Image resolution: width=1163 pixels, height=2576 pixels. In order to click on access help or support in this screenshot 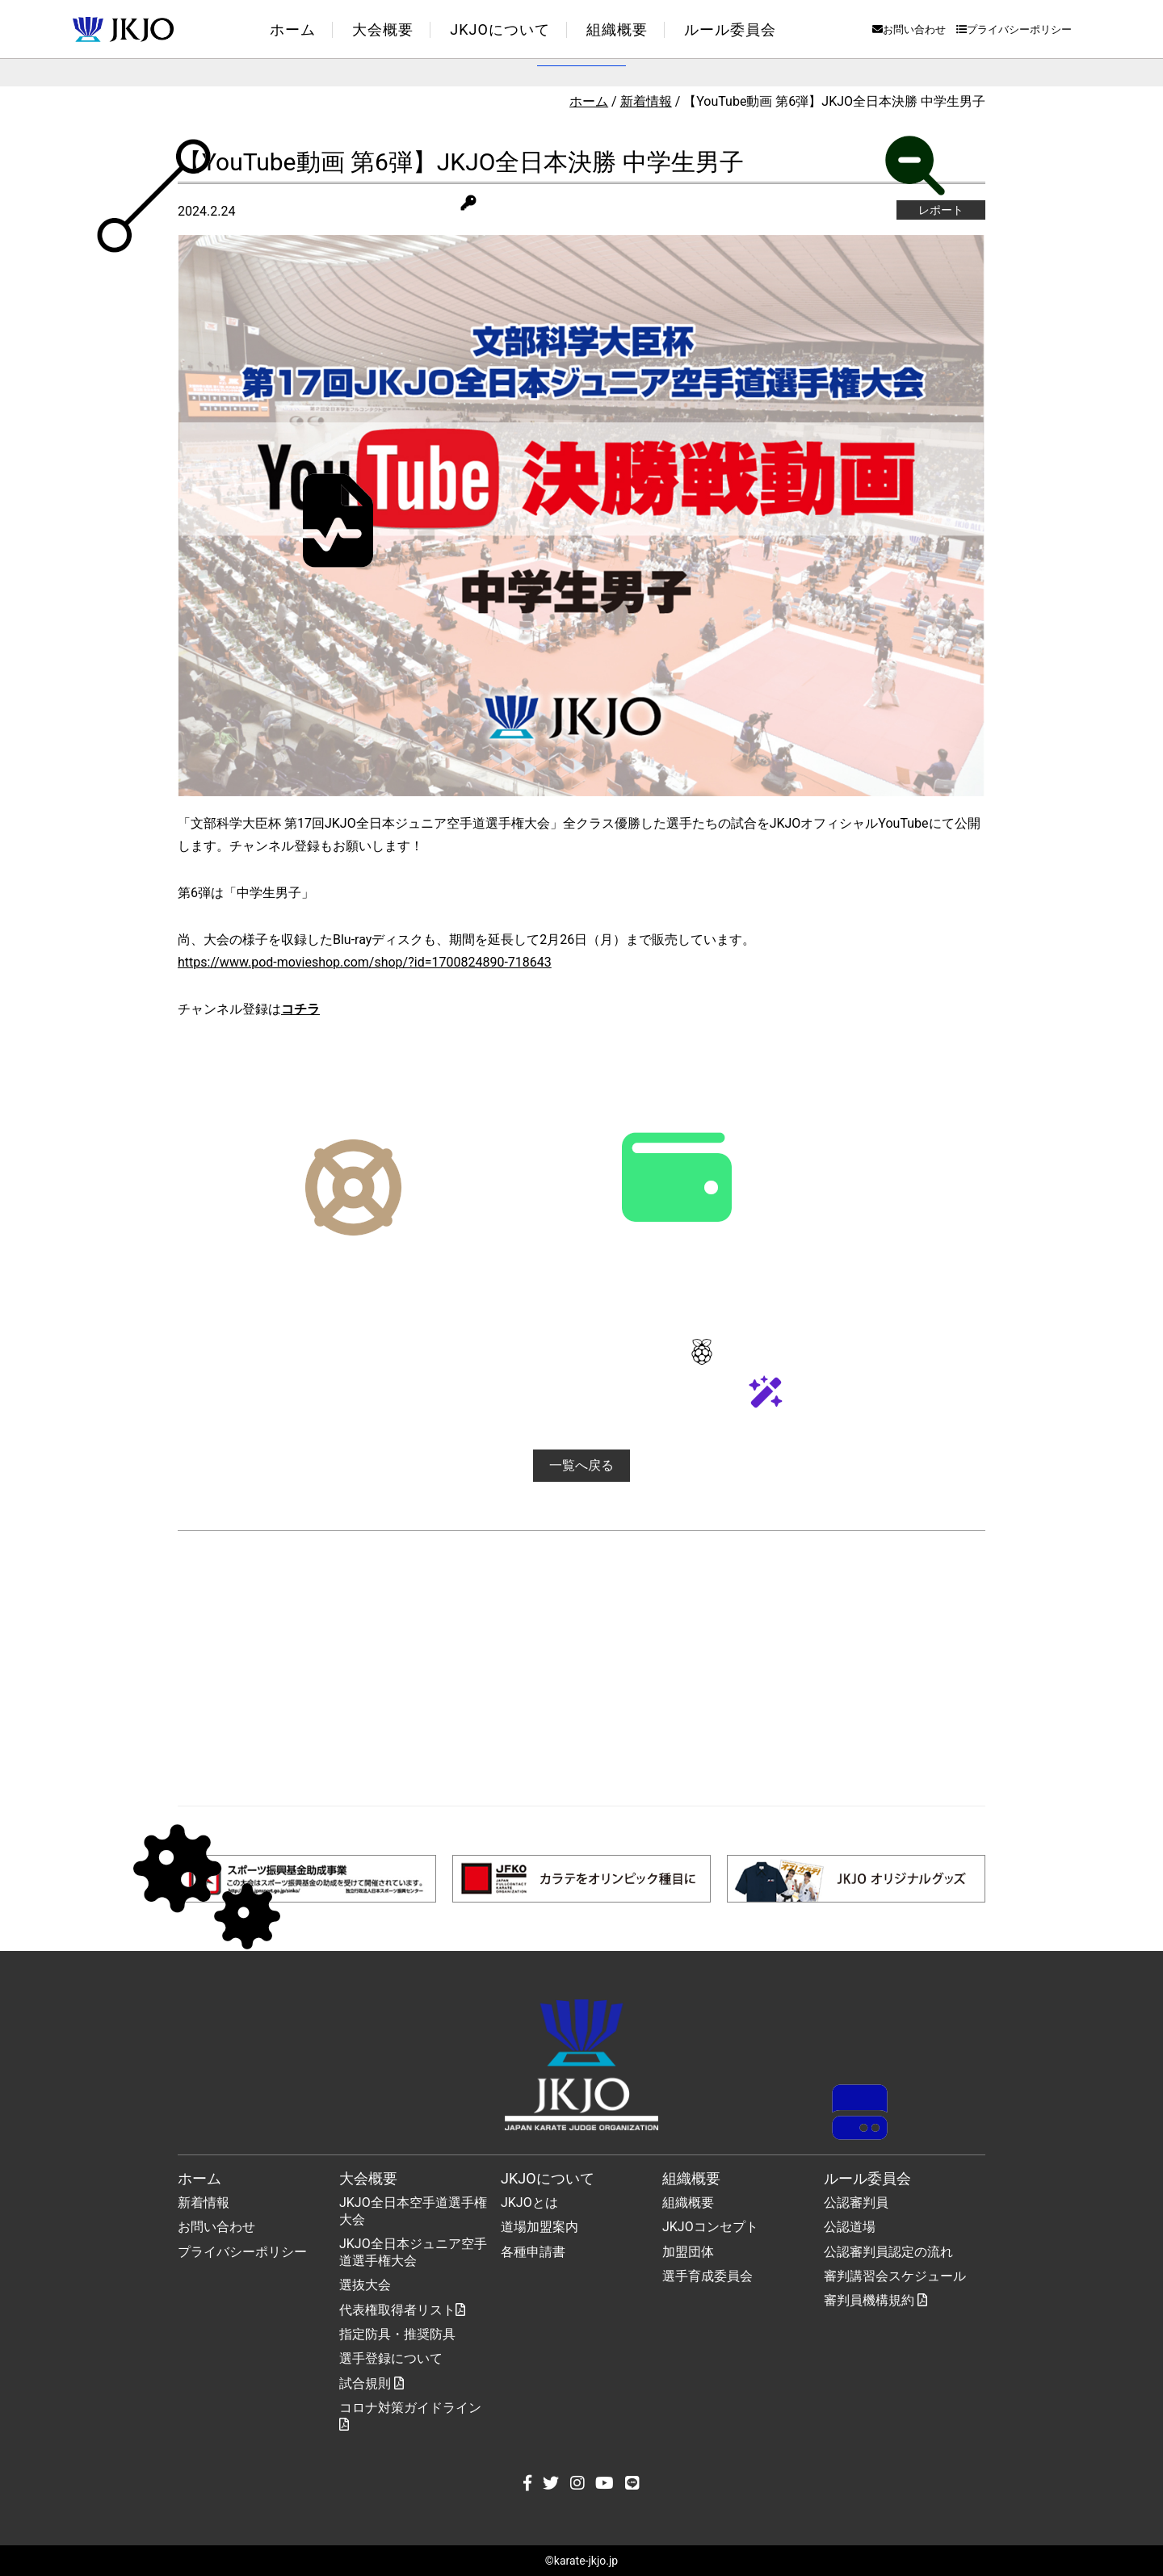, I will do `click(353, 1187)`.